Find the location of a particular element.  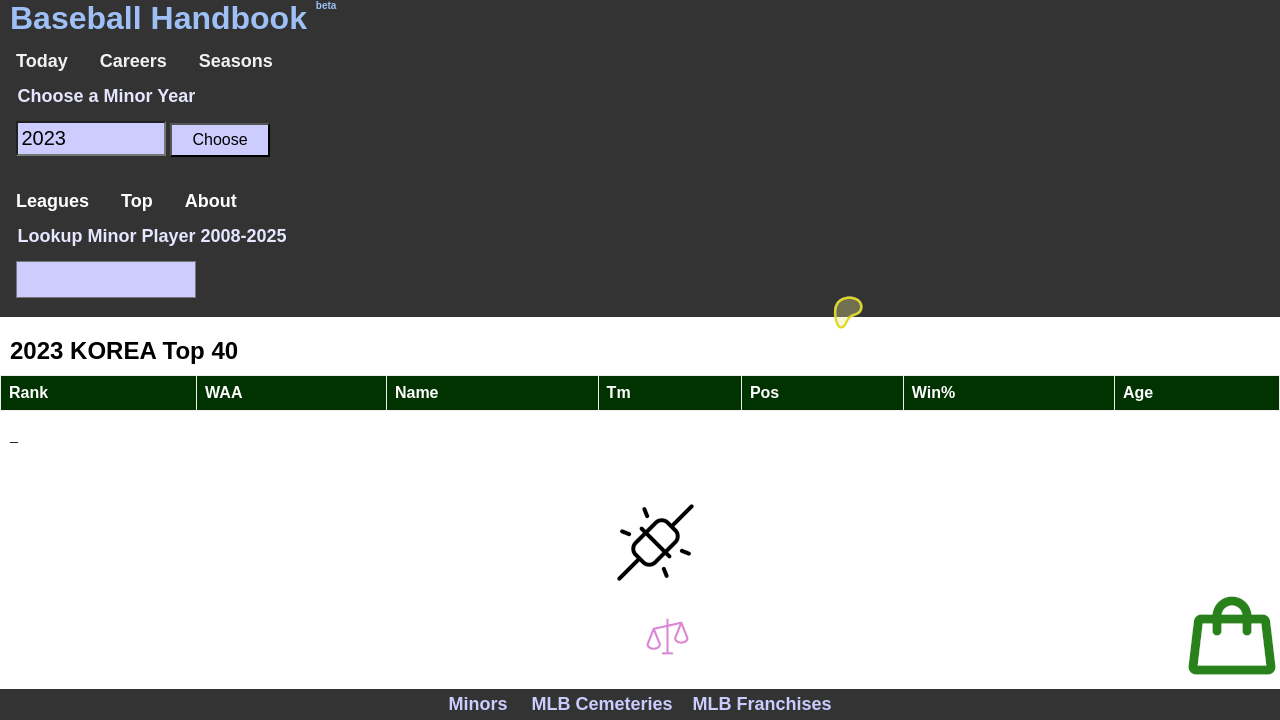

indicates an active connection established is located at coordinates (655, 542).